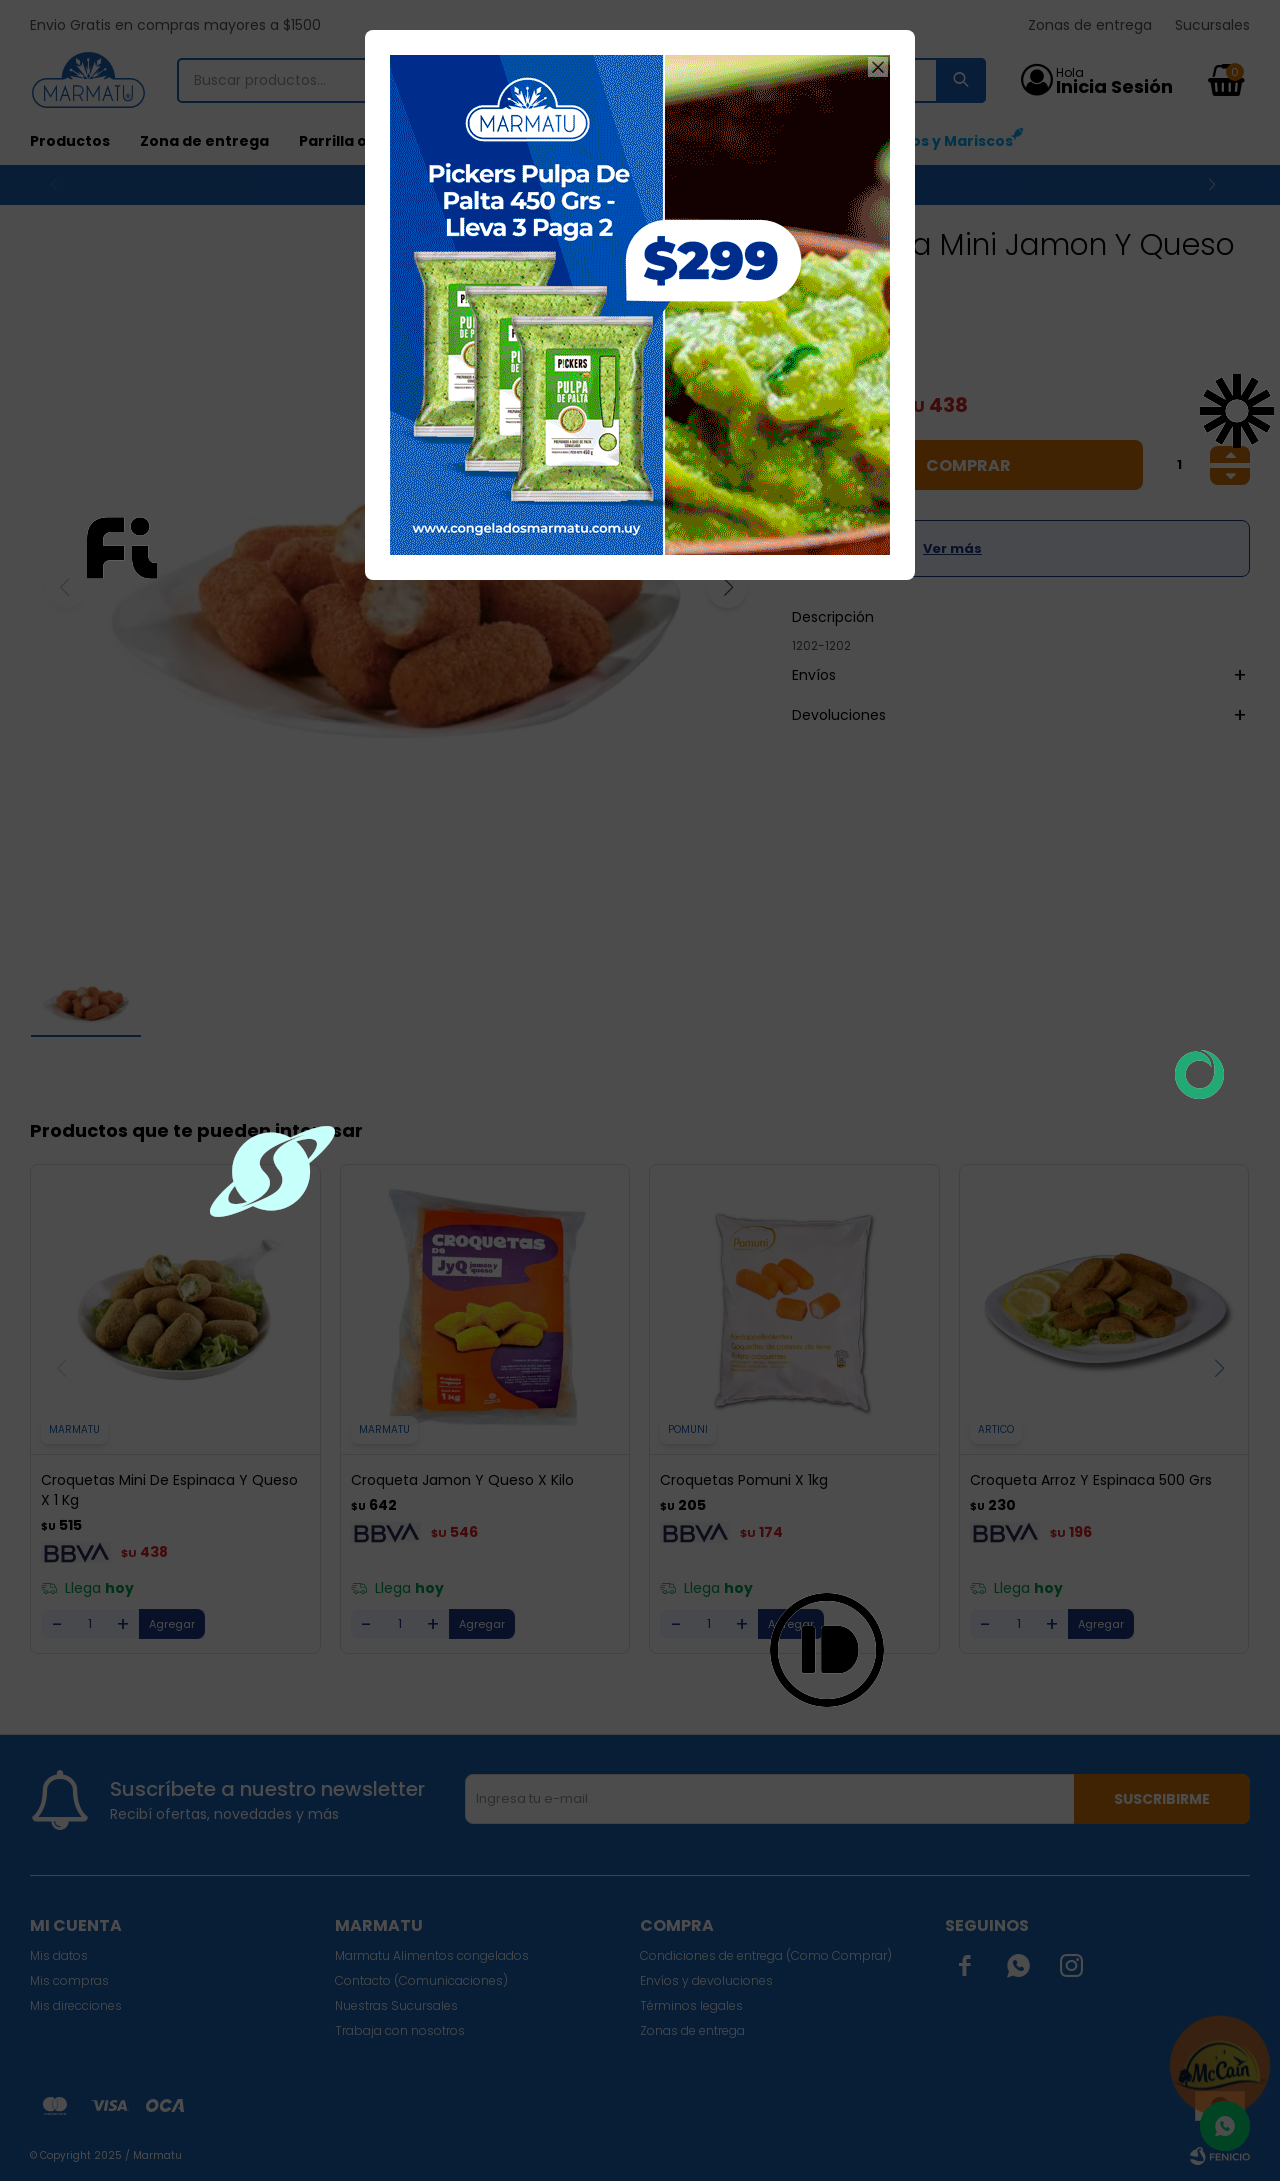  Describe the element at coordinates (272, 1171) in the screenshot. I see `stardock software company logo` at that location.